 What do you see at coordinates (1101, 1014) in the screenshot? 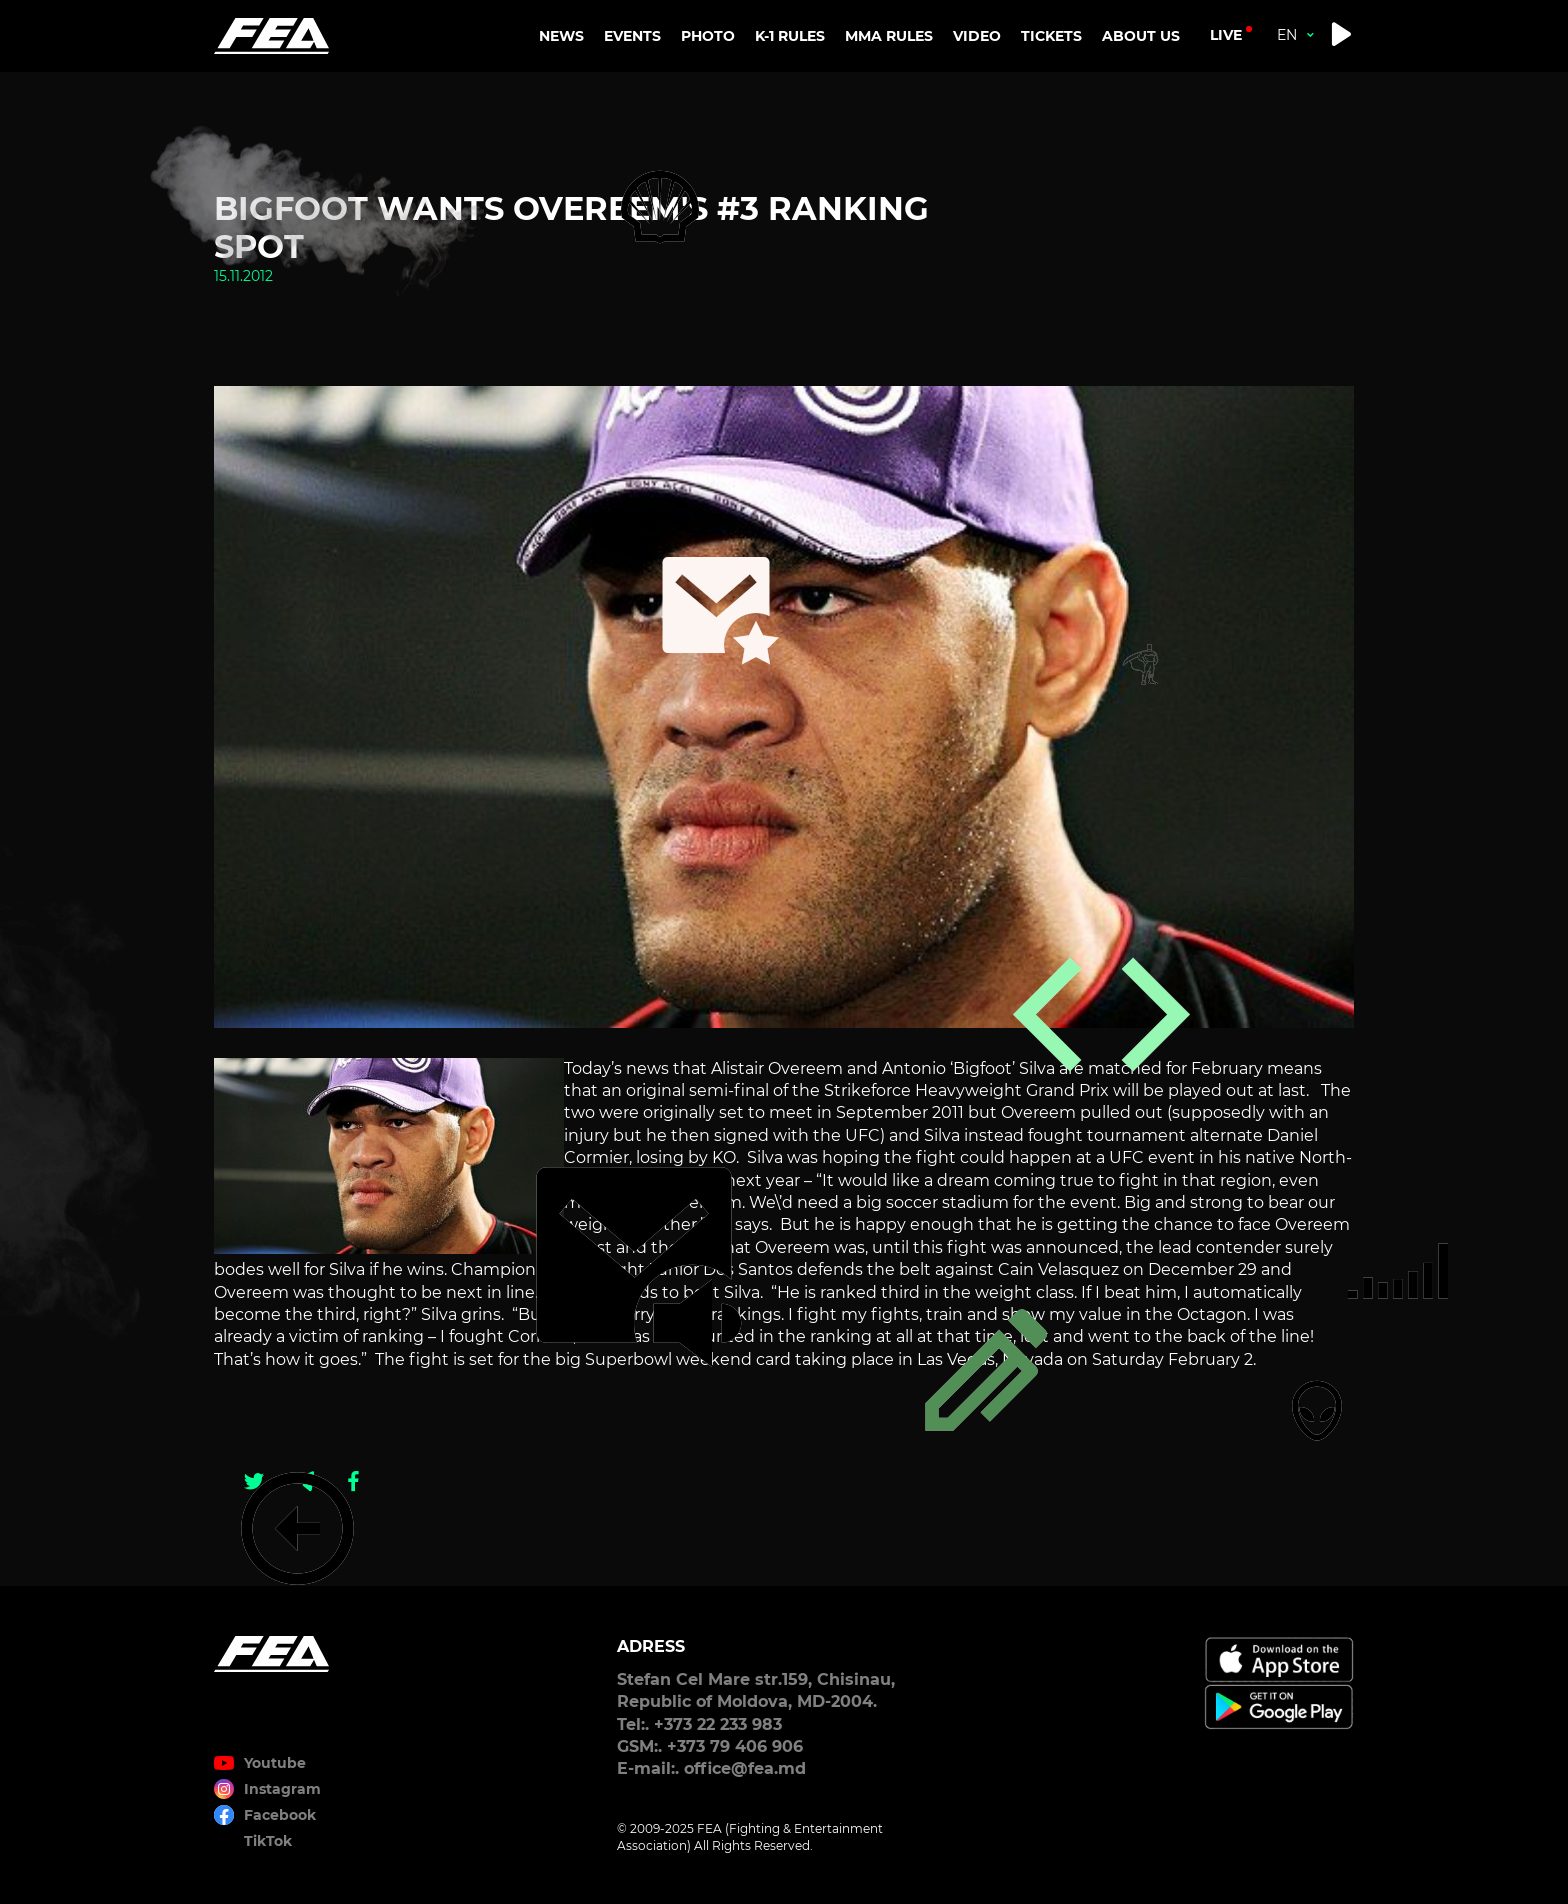
I see `view or edit source code` at bounding box center [1101, 1014].